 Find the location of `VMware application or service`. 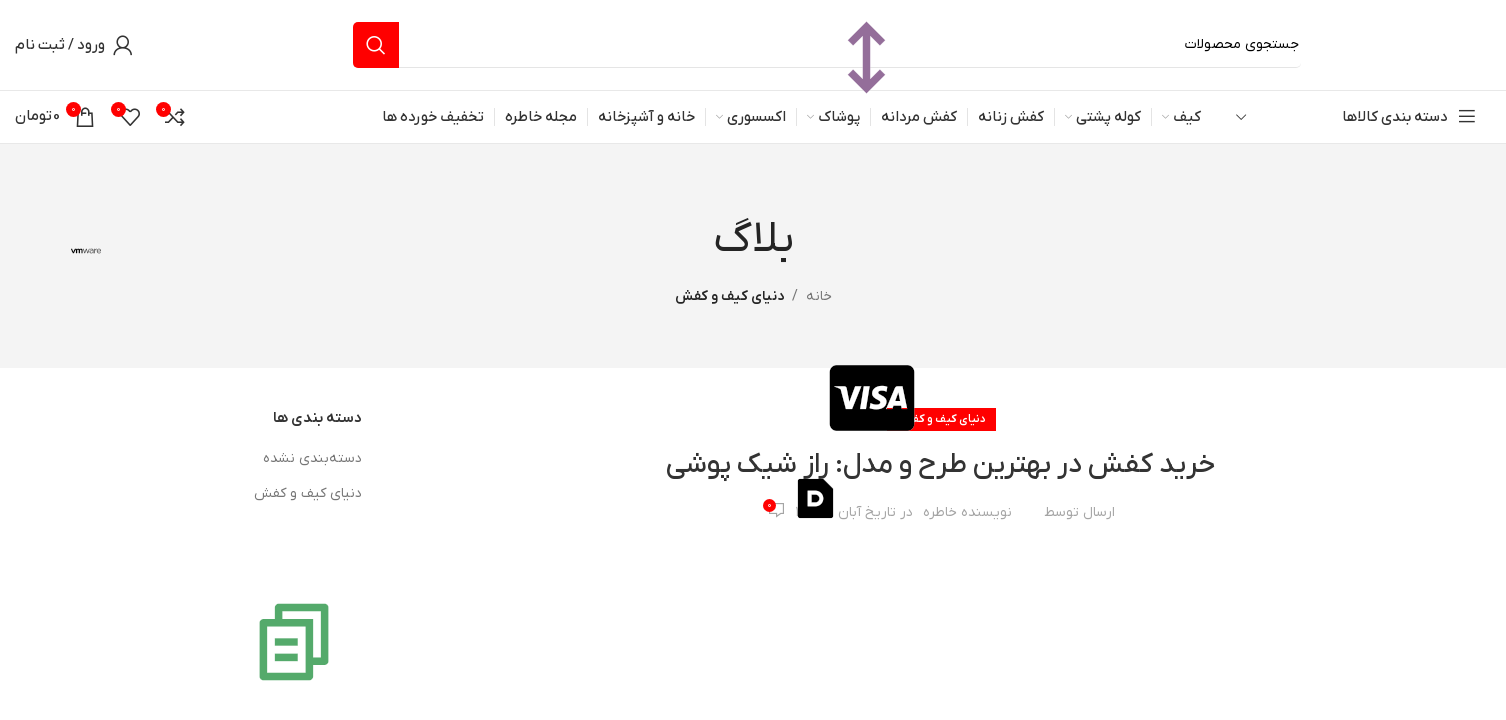

VMware application or service is located at coordinates (86, 251).